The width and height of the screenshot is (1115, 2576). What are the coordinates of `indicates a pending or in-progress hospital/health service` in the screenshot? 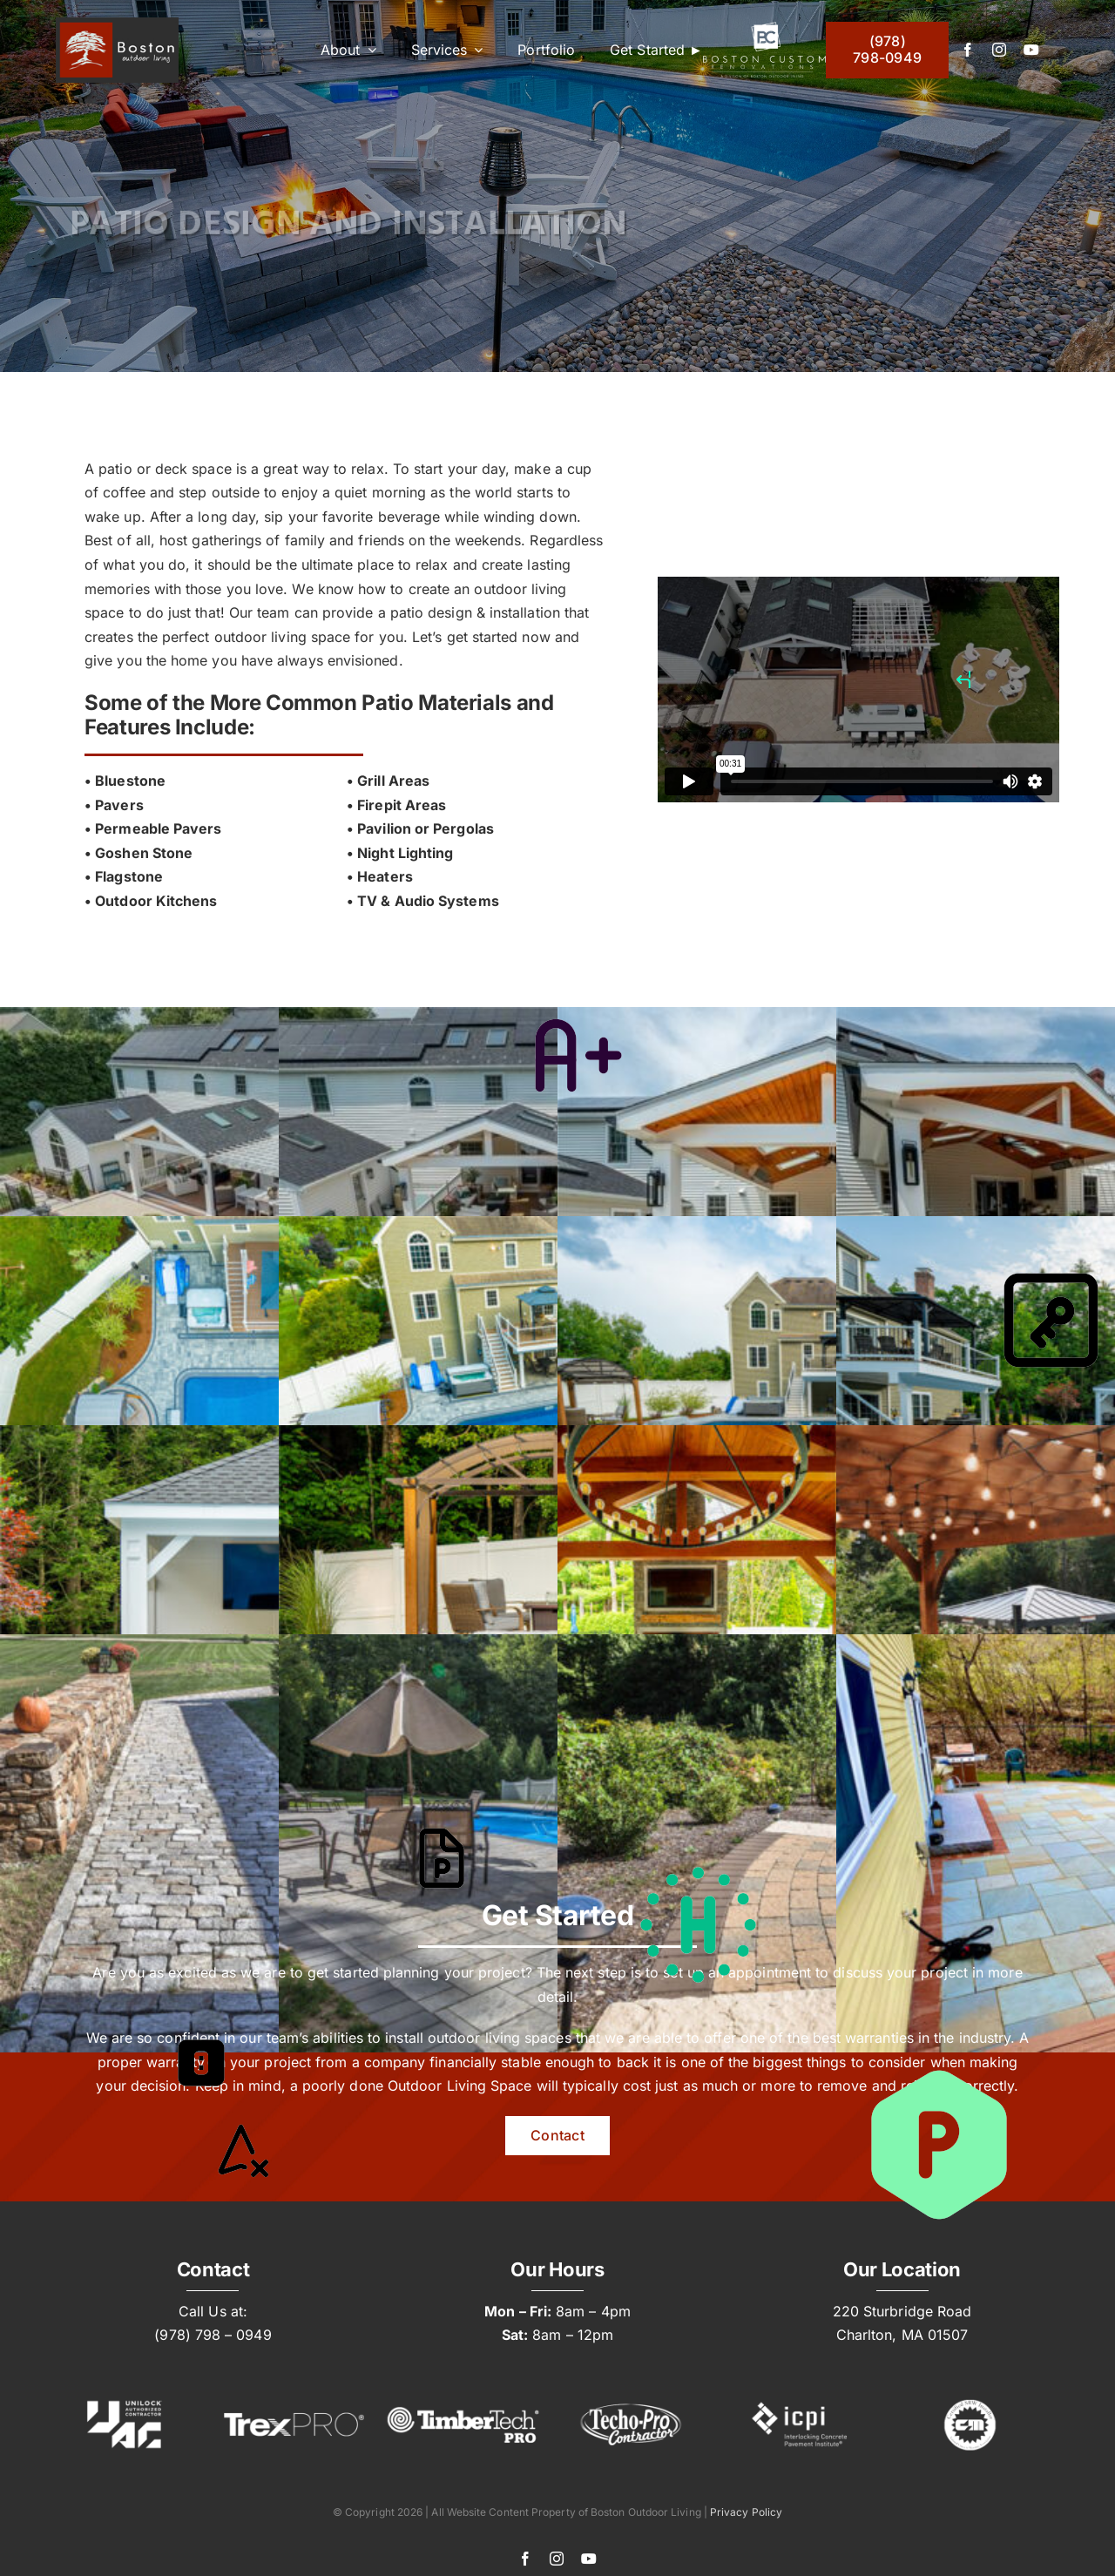 It's located at (698, 1924).